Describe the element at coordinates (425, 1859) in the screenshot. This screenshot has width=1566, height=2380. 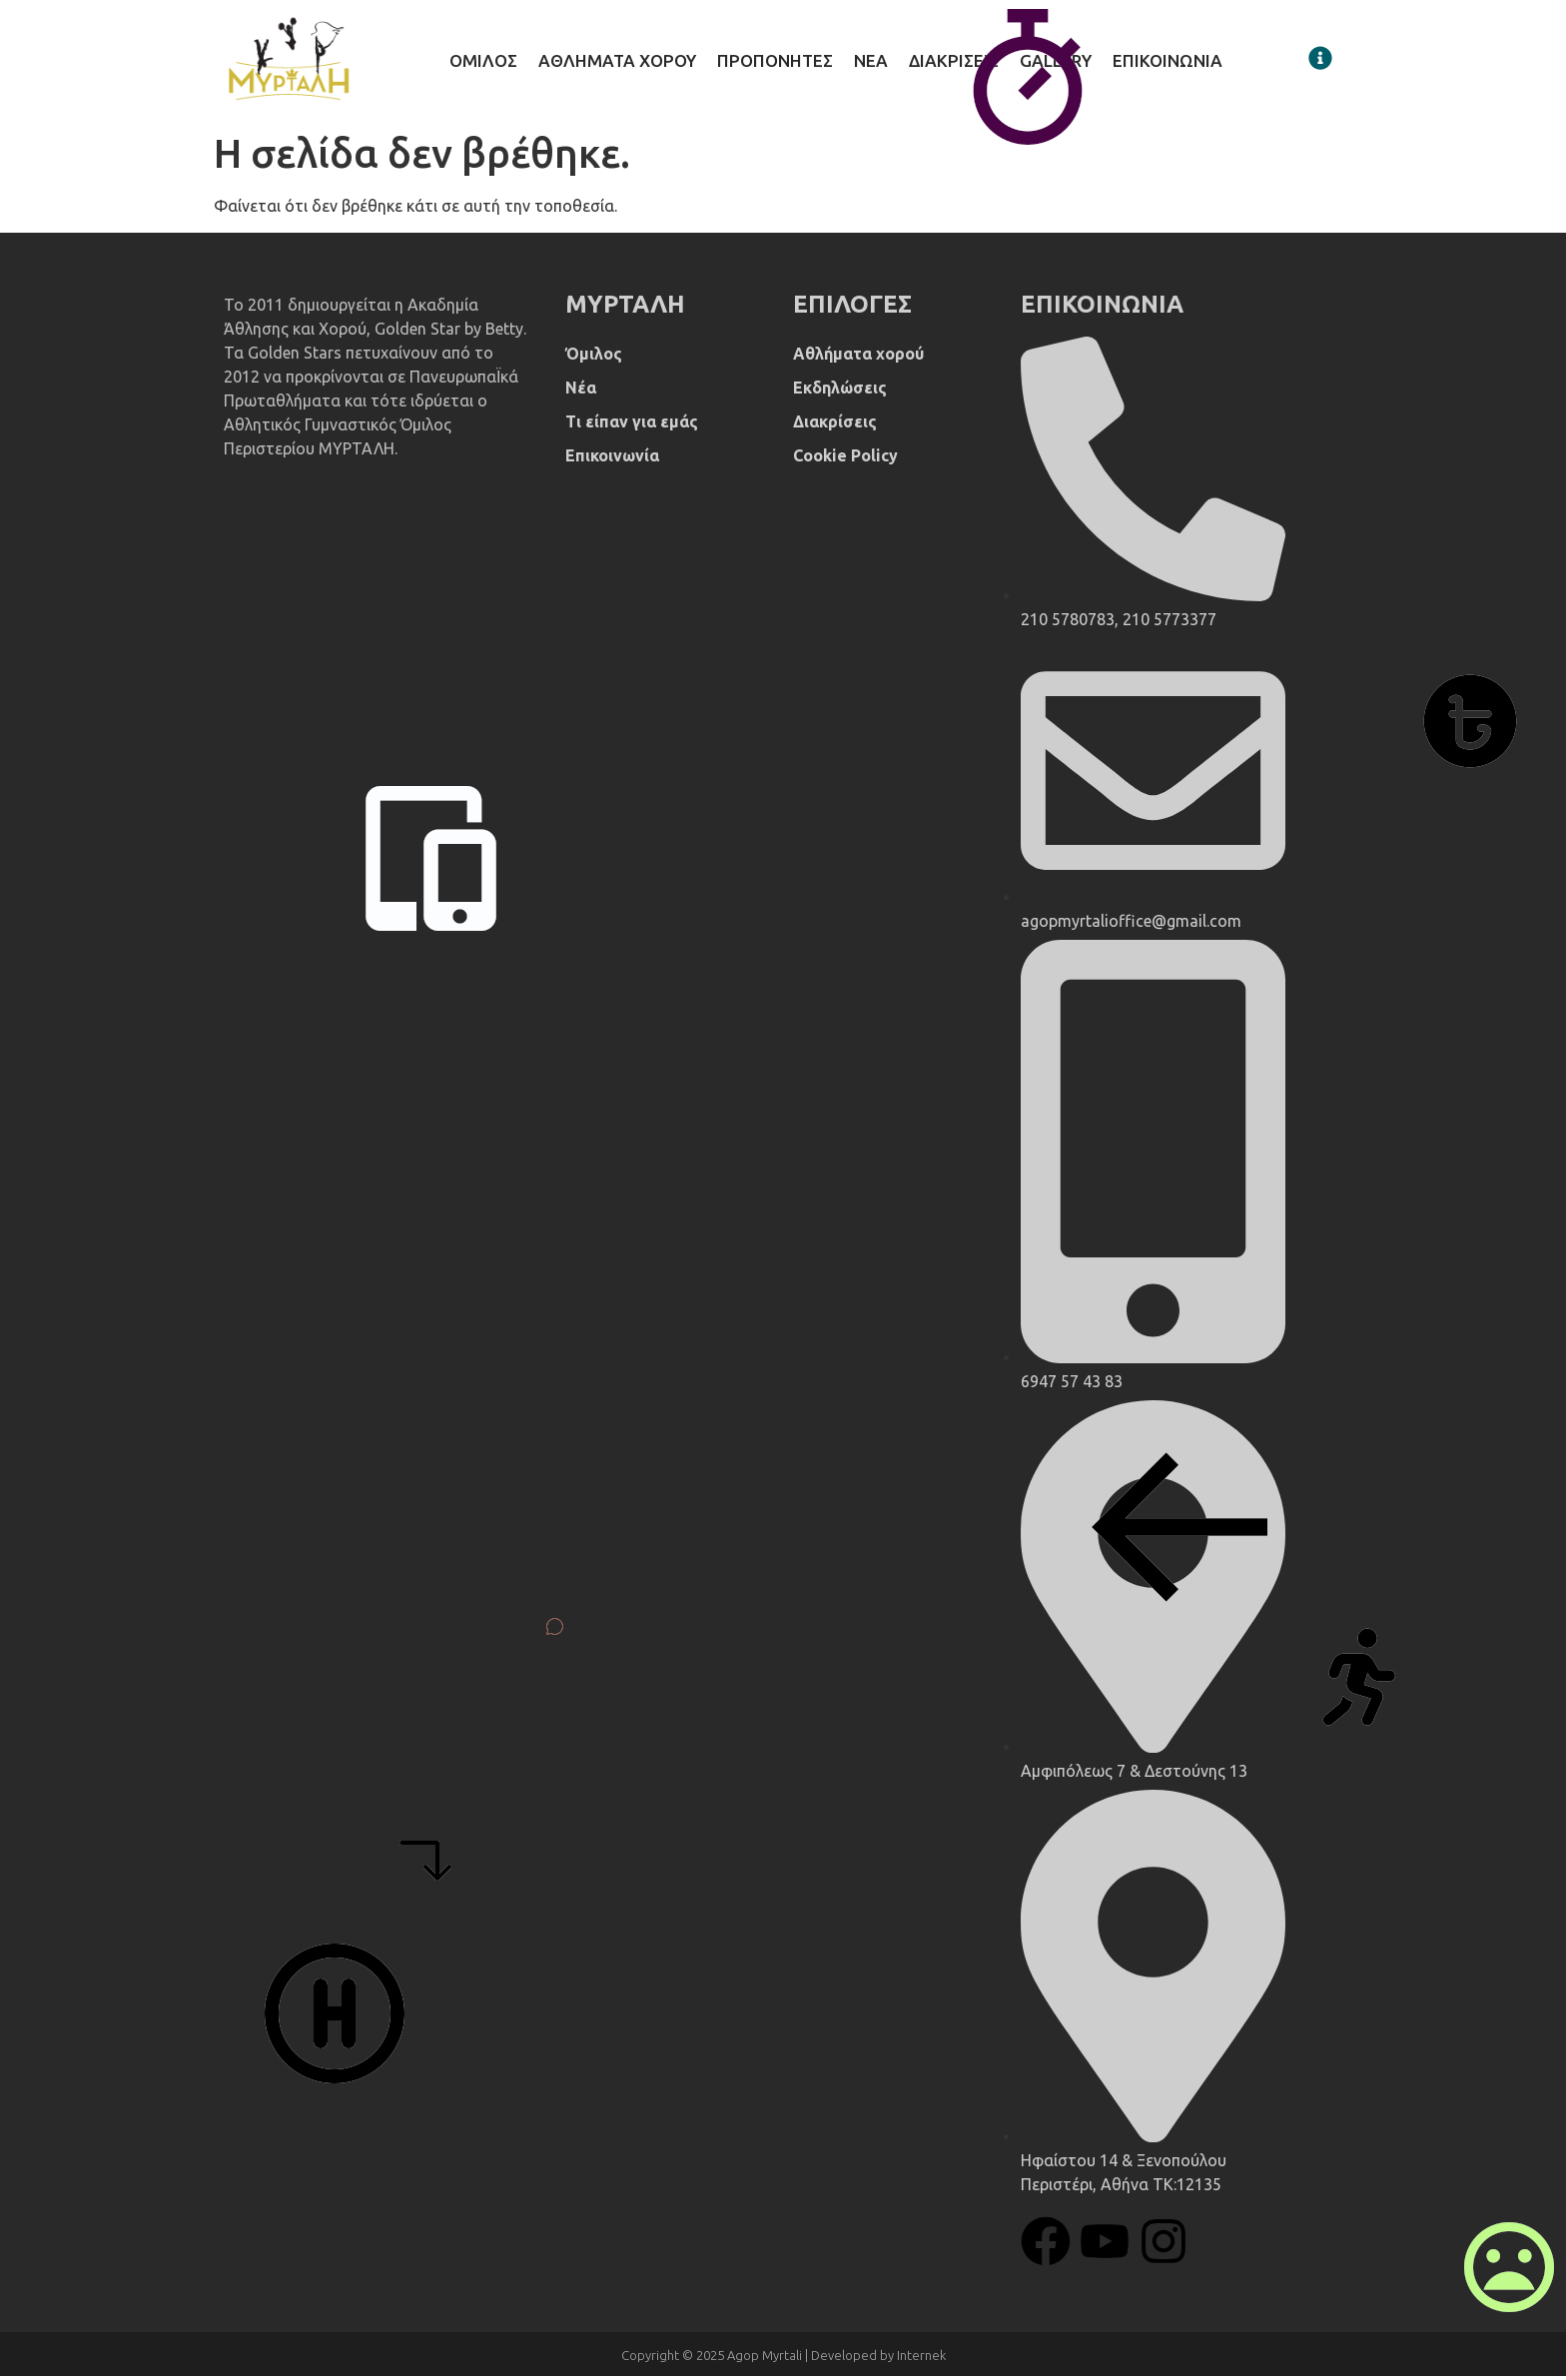
I see `move item right then down` at that location.